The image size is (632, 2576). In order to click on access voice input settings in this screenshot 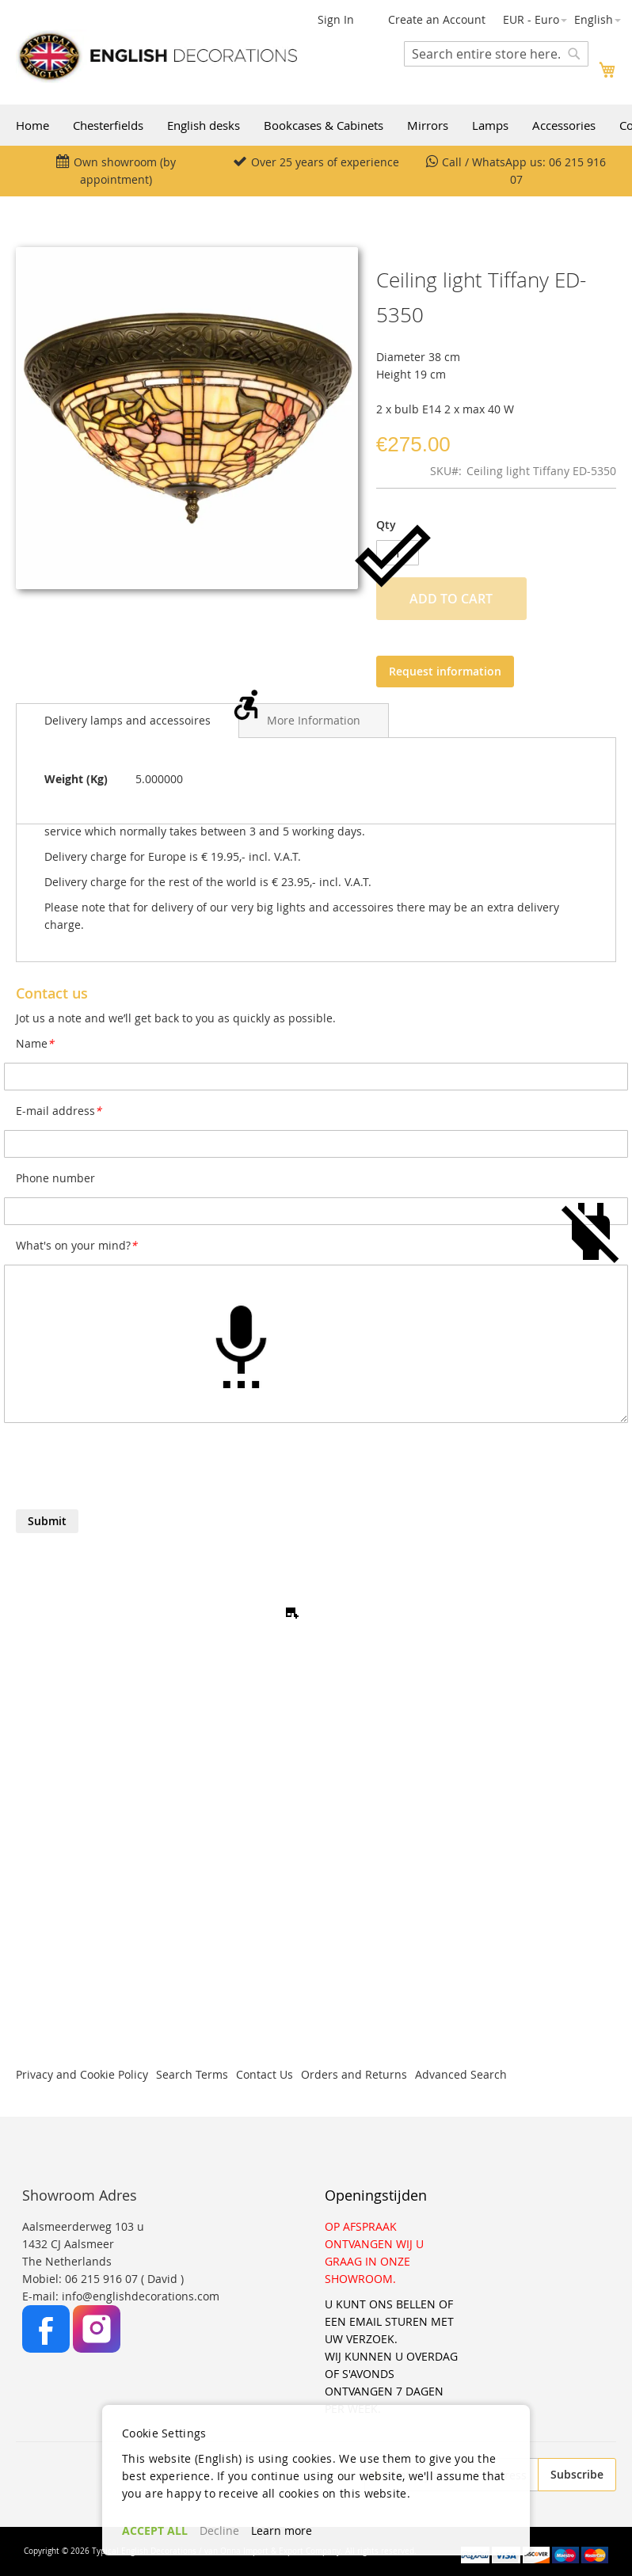, I will do `click(241, 1345)`.